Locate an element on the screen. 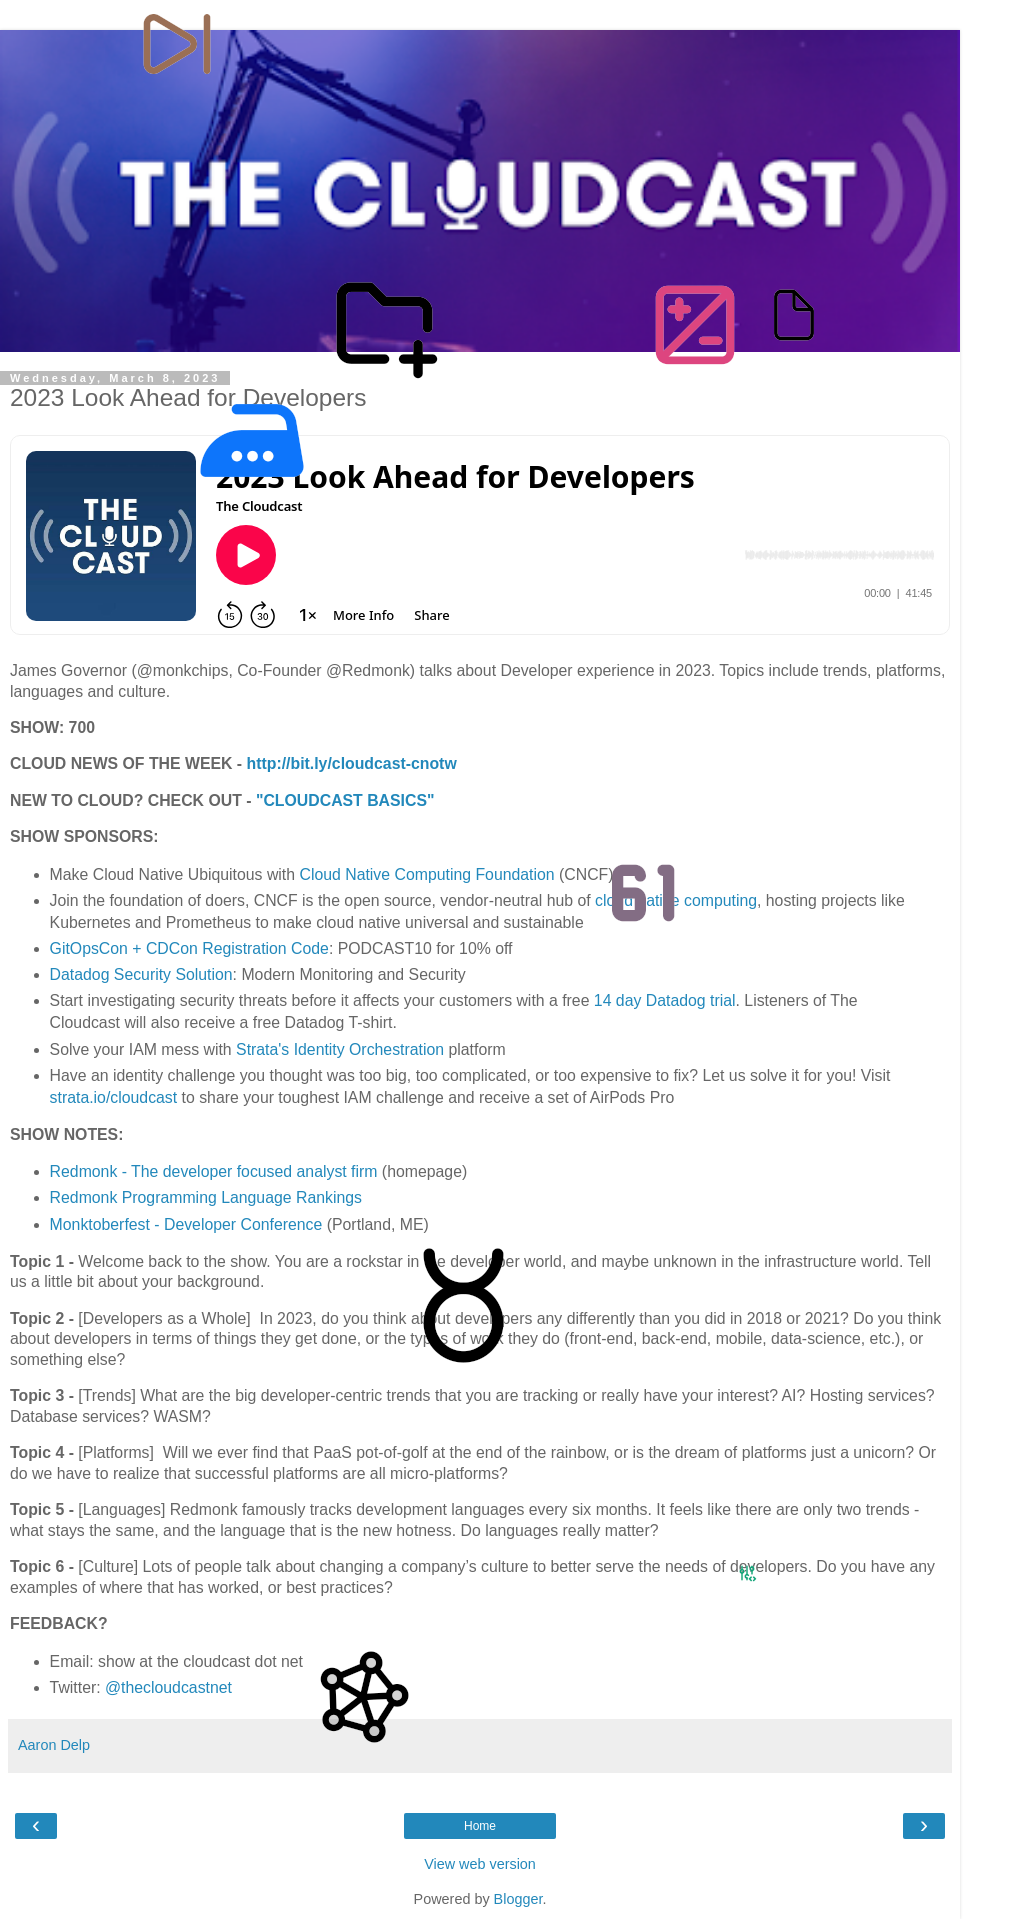 The image size is (1017, 1919). adjust exposure settings for a photo is located at coordinates (695, 325).